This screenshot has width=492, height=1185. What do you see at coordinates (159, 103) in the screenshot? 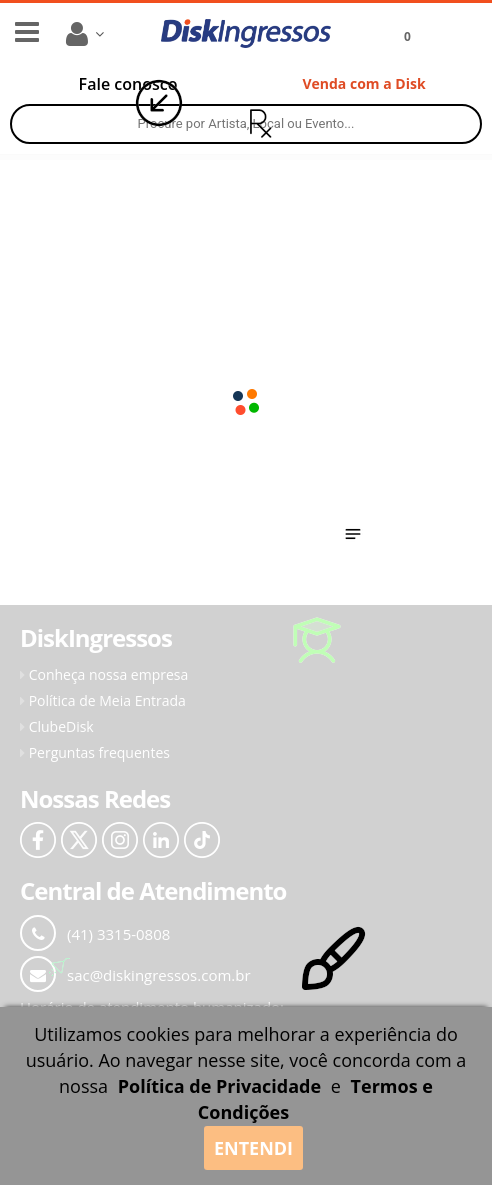
I see `navigate to previous or lower-left content` at bounding box center [159, 103].